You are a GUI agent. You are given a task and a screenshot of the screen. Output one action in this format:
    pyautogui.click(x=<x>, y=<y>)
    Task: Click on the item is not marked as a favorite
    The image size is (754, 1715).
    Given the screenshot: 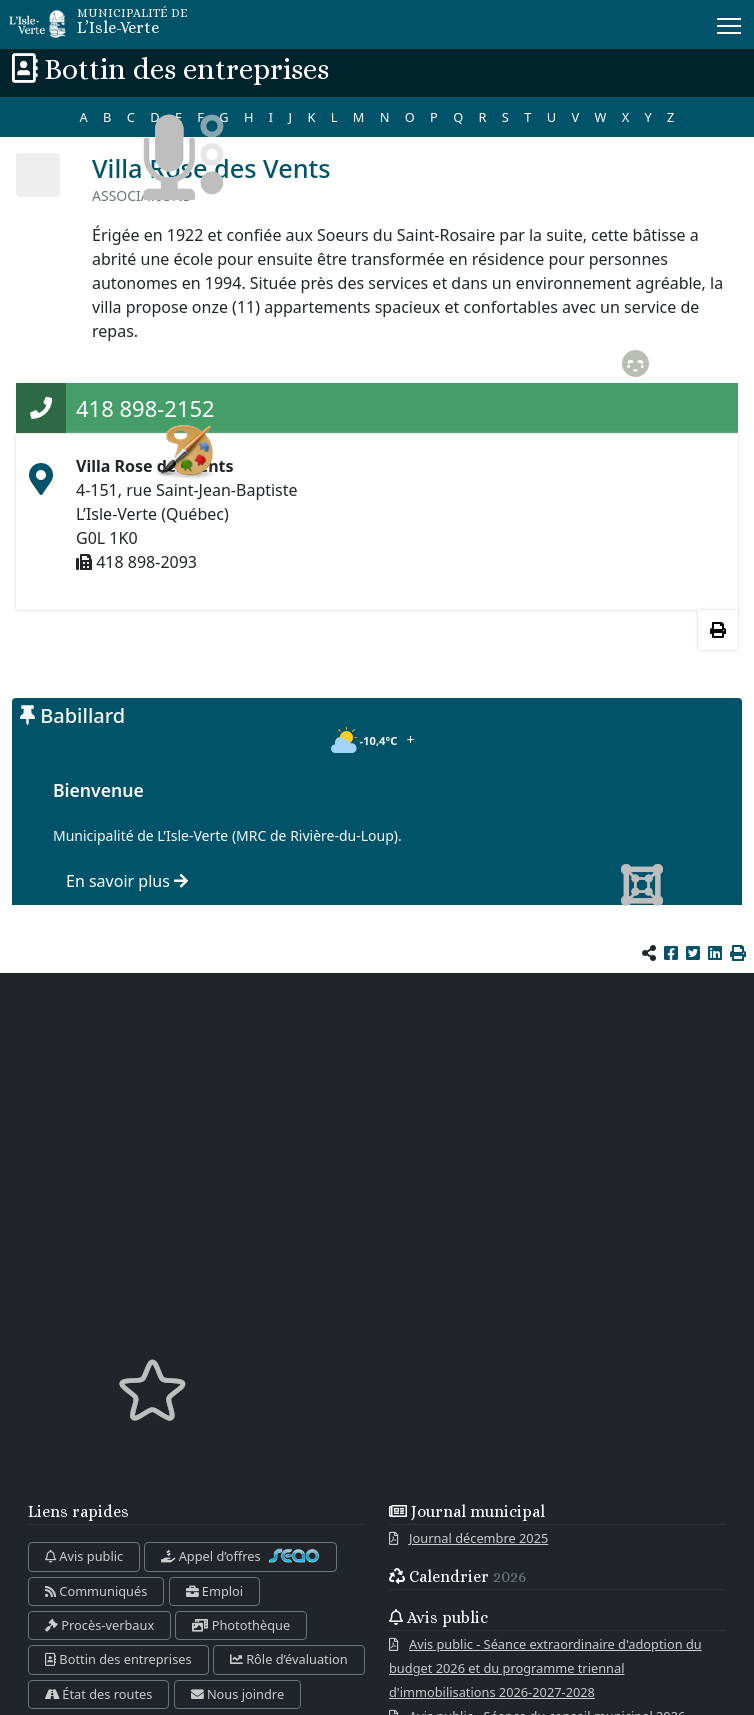 What is the action you would take?
    pyautogui.click(x=152, y=1392)
    